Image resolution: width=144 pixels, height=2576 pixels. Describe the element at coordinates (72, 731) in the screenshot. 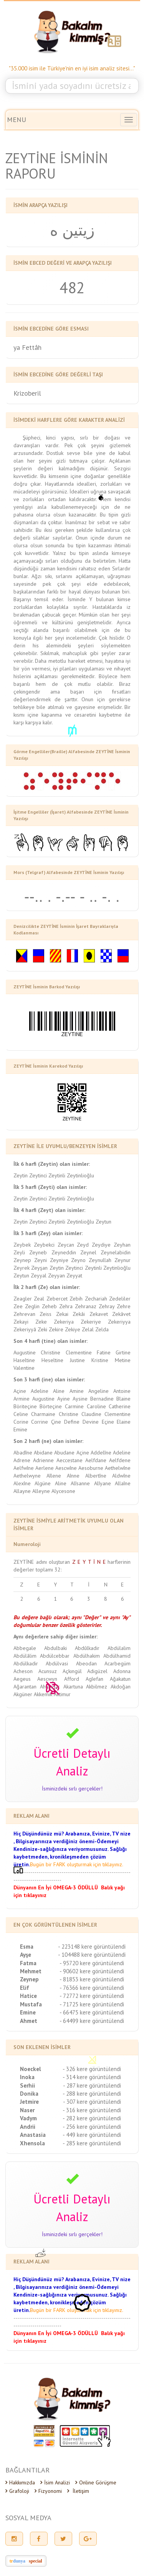

I see `indicates currency in Ethiopian birr` at that location.